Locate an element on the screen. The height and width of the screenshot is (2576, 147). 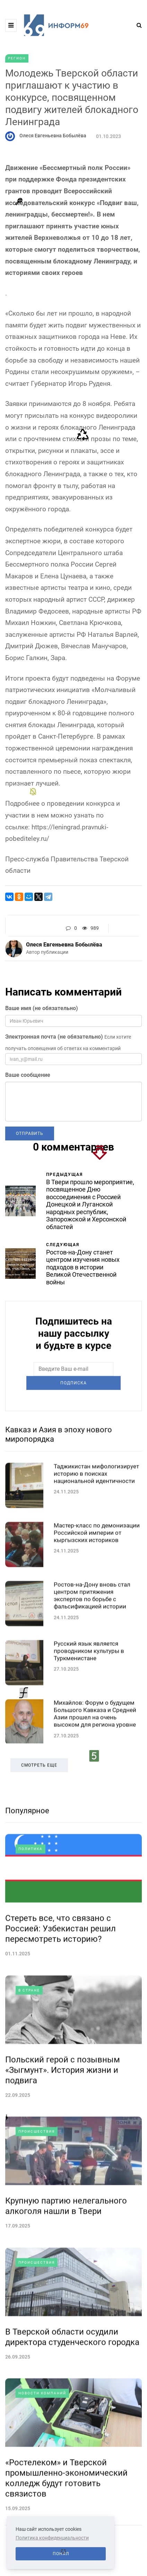
indicates pregnancy-related features or services is located at coordinates (7, 2117).